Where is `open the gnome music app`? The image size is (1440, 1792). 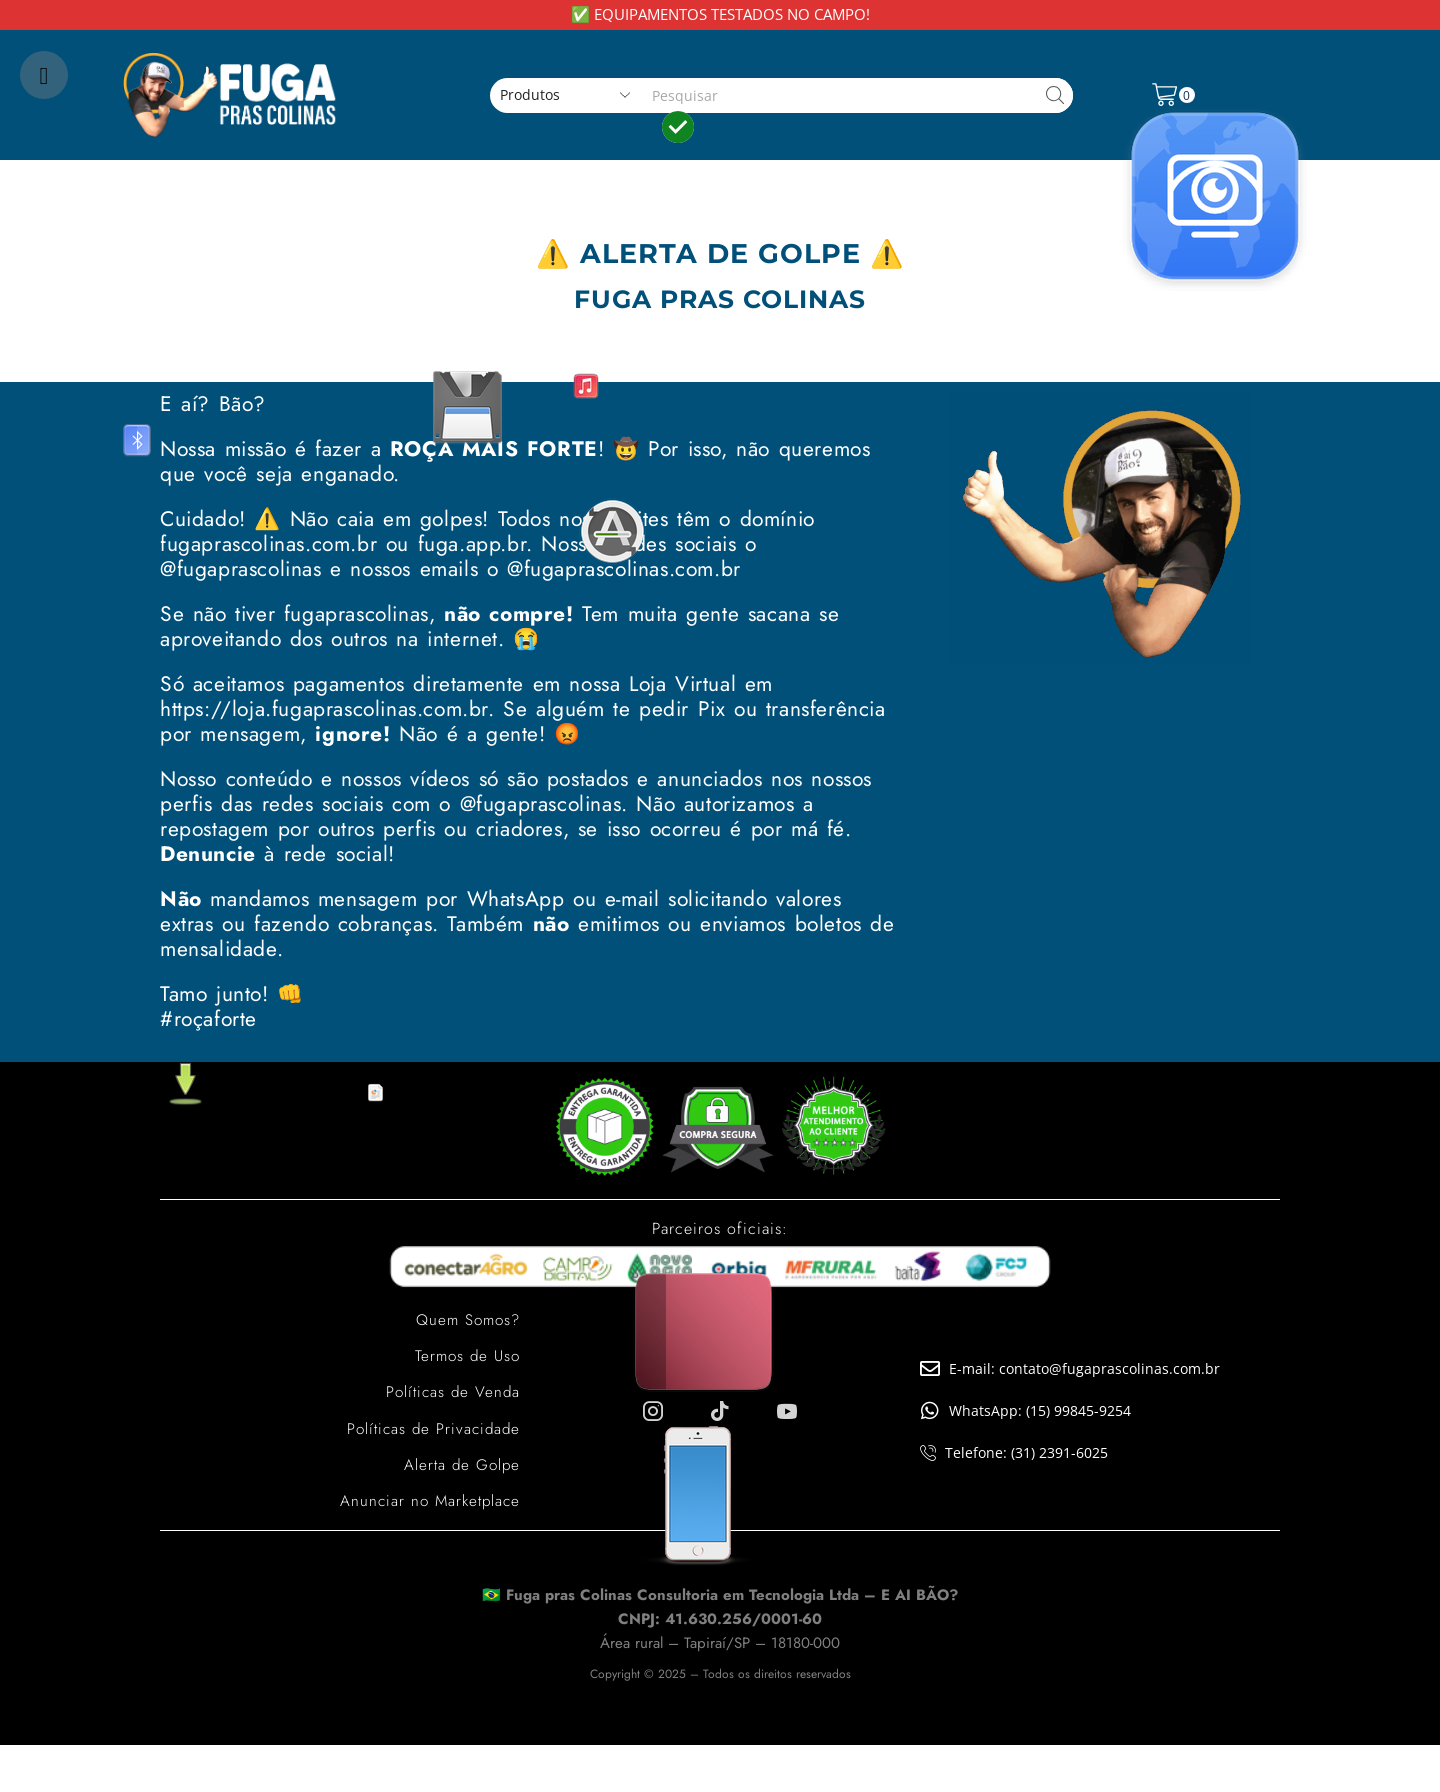
open the gnome music app is located at coordinates (586, 386).